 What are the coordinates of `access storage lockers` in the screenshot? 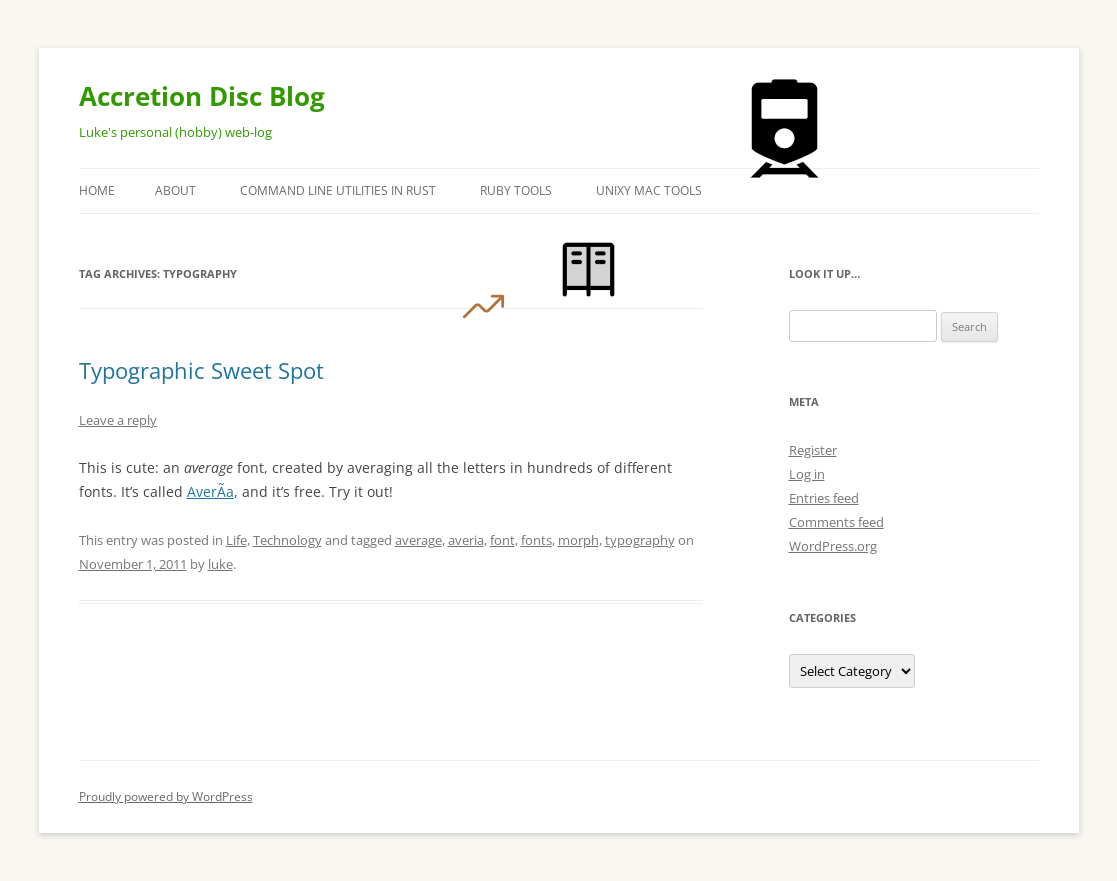 It's located at (588, 268).